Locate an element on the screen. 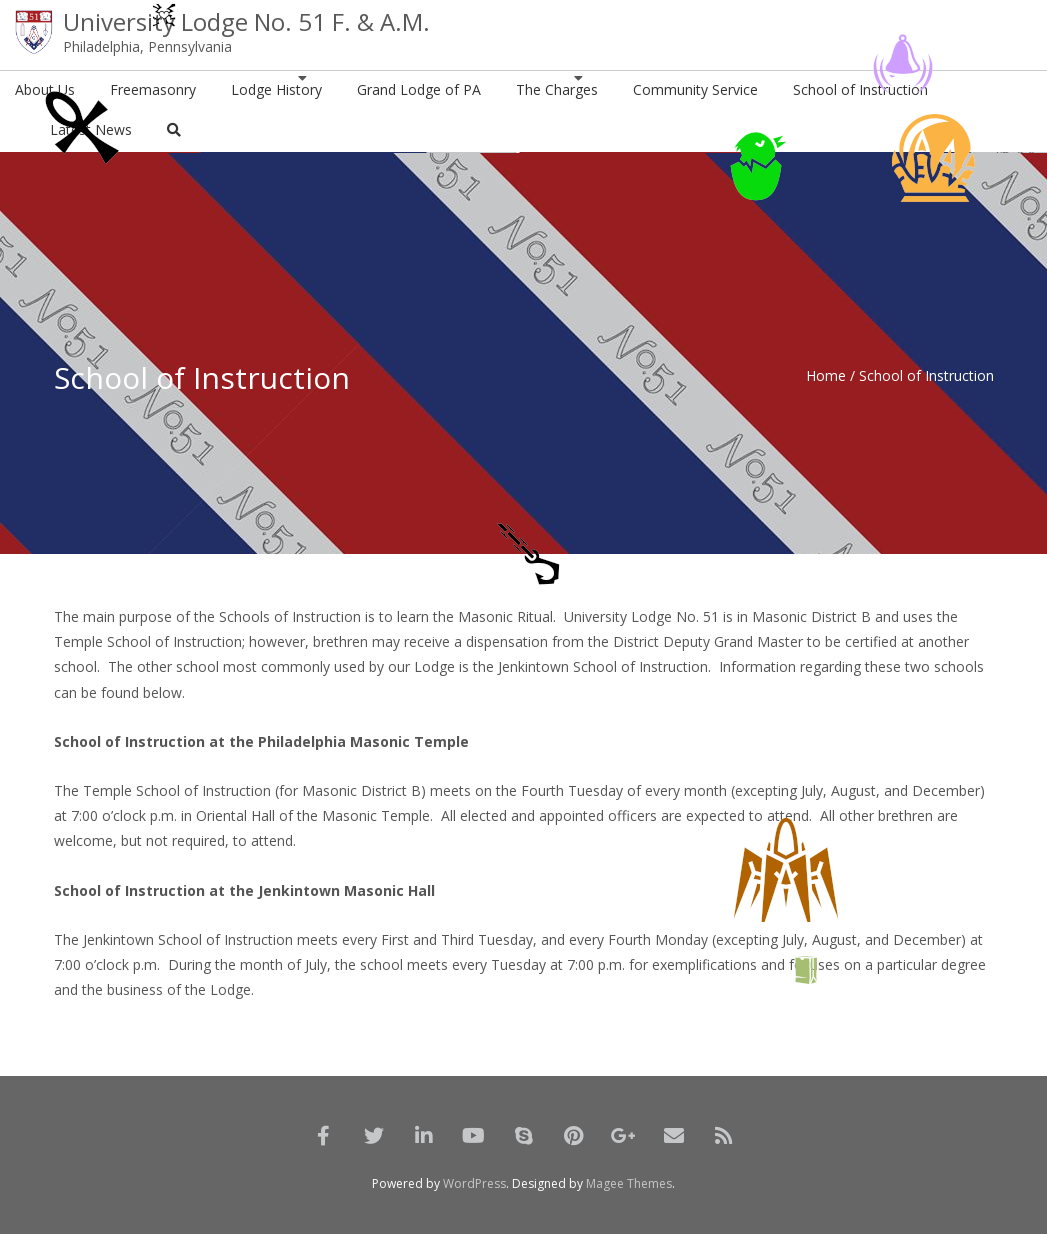 The height and width of the screenshot is (1234, 1047). indicates new user or beginner status is located at coordinates (756, 165).